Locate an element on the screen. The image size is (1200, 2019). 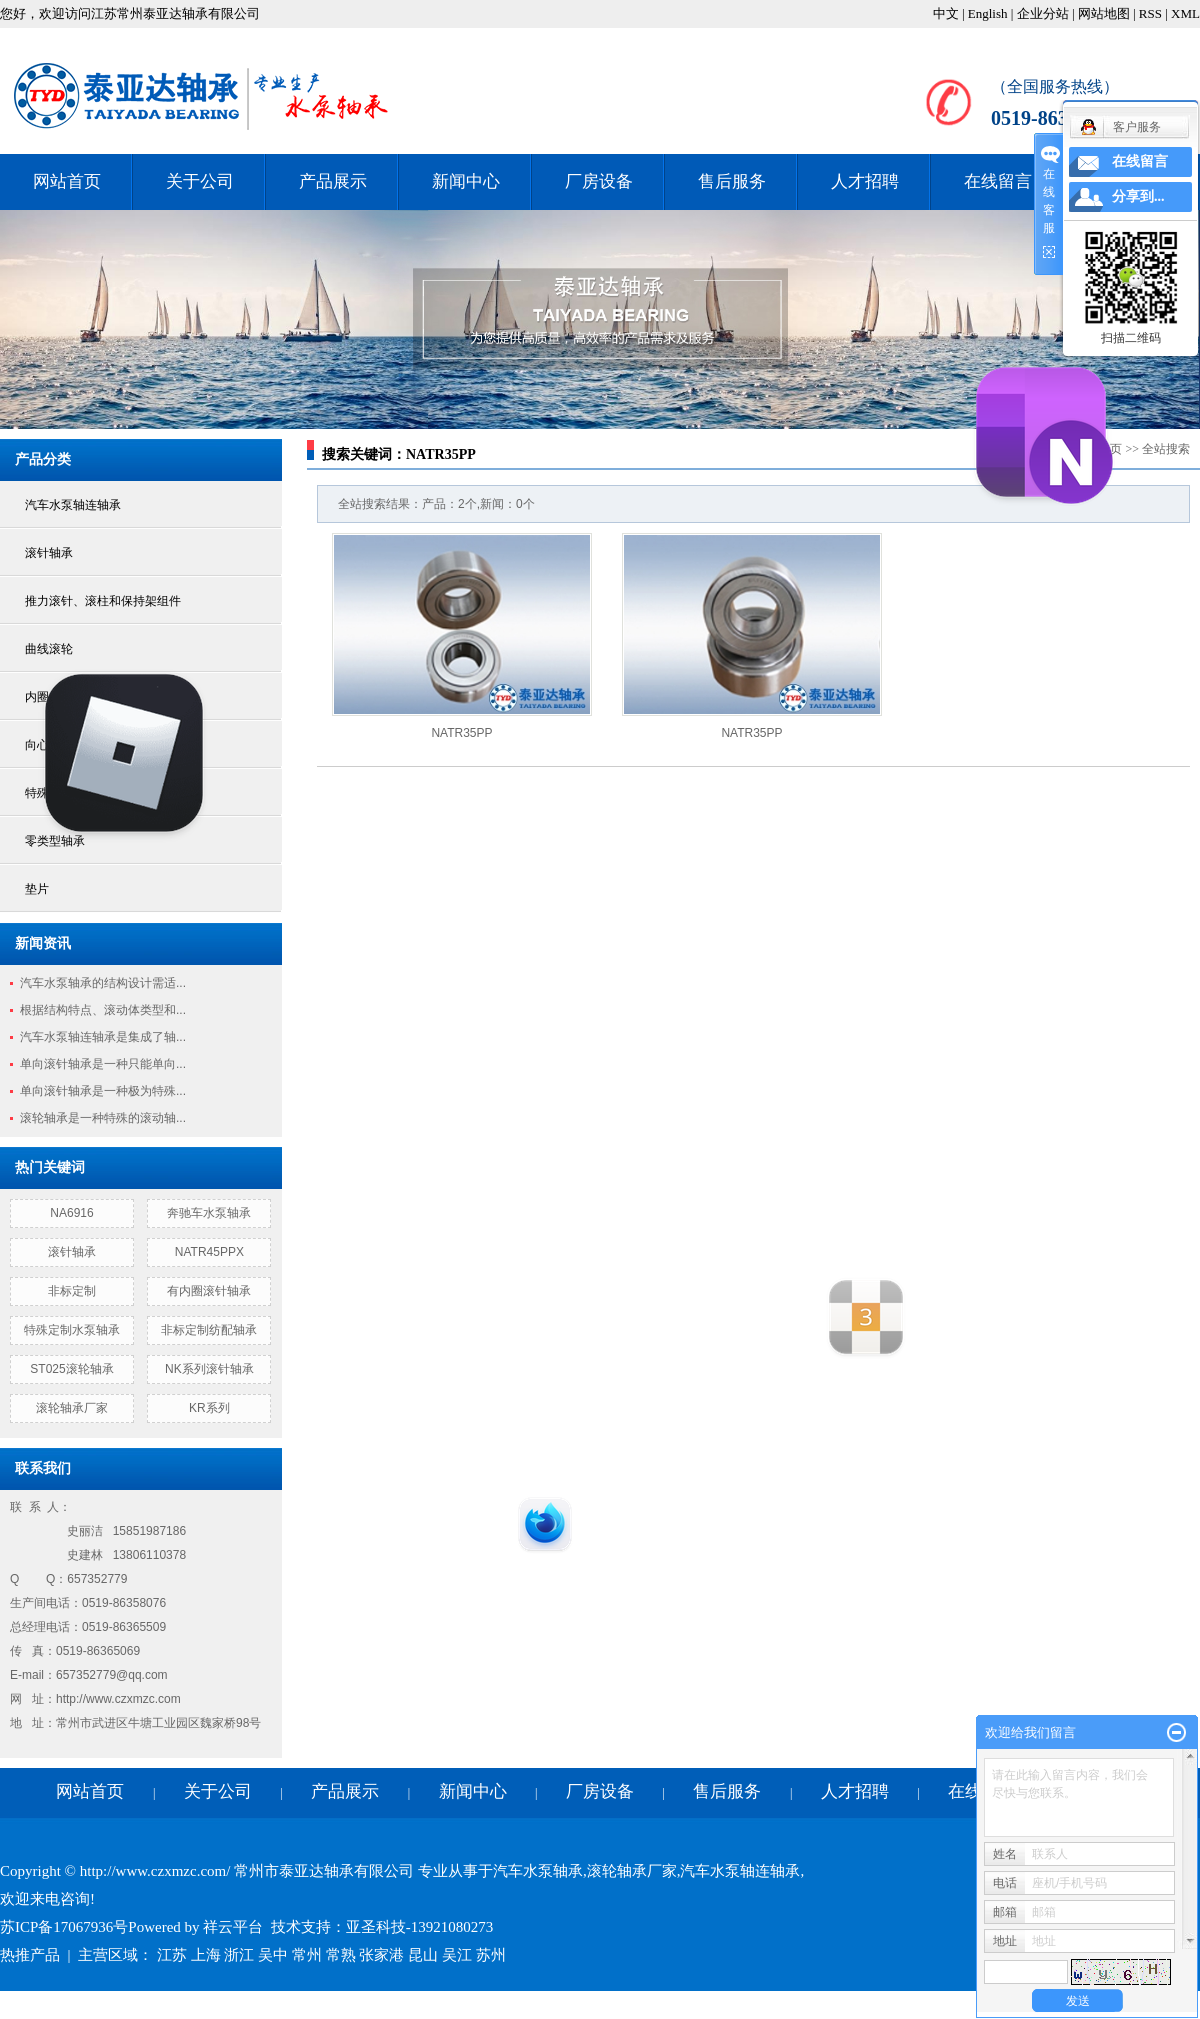
open Firefox Developer Edition browser is located at coordinates (545, 1524).